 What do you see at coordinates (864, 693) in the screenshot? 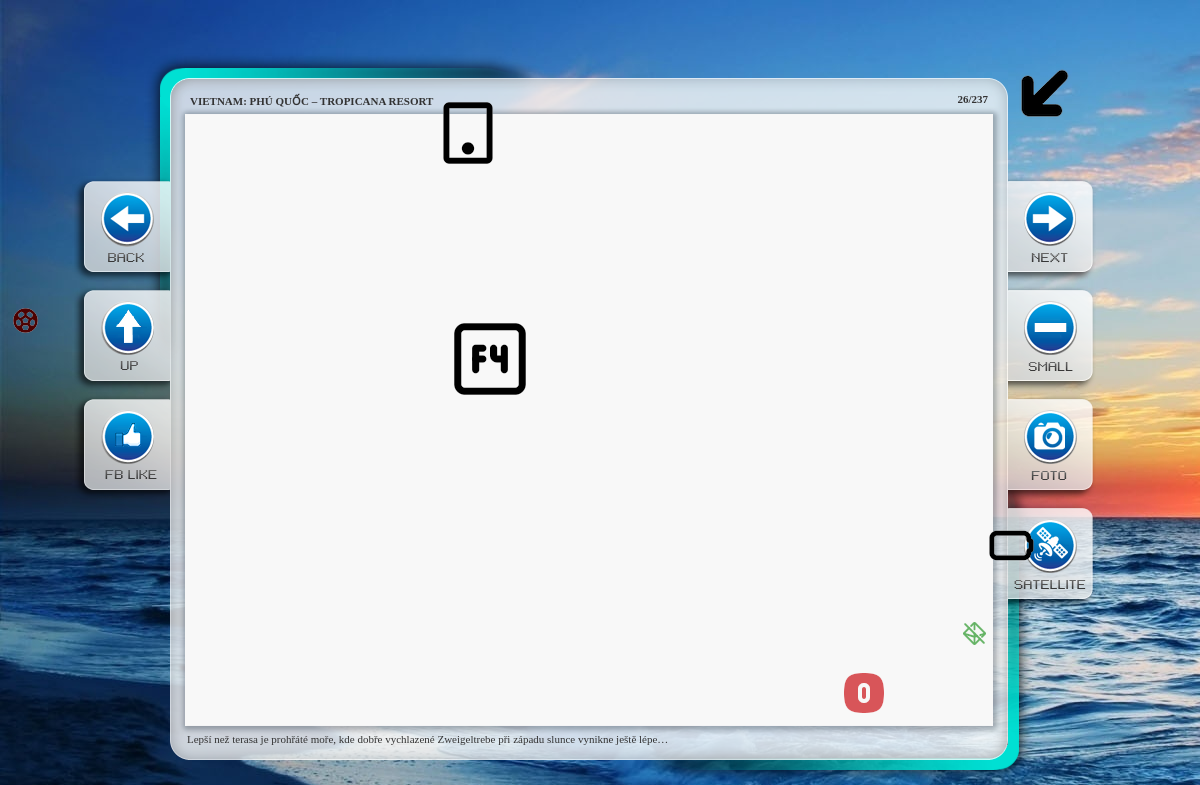
I see `indicates an "O" option or selection in a menu` at bounding box center [864, 693].